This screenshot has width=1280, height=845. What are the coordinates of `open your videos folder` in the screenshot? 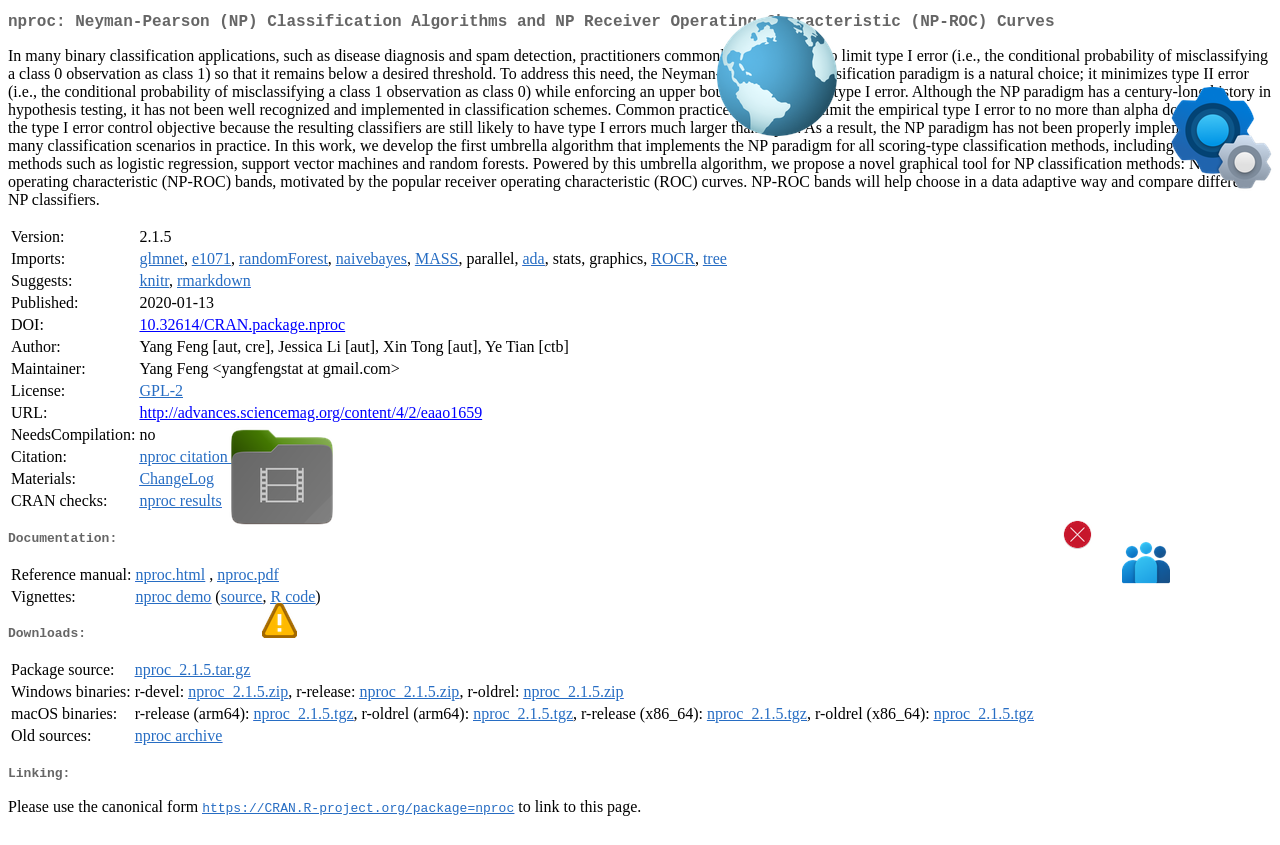 It's located at (282, 477).